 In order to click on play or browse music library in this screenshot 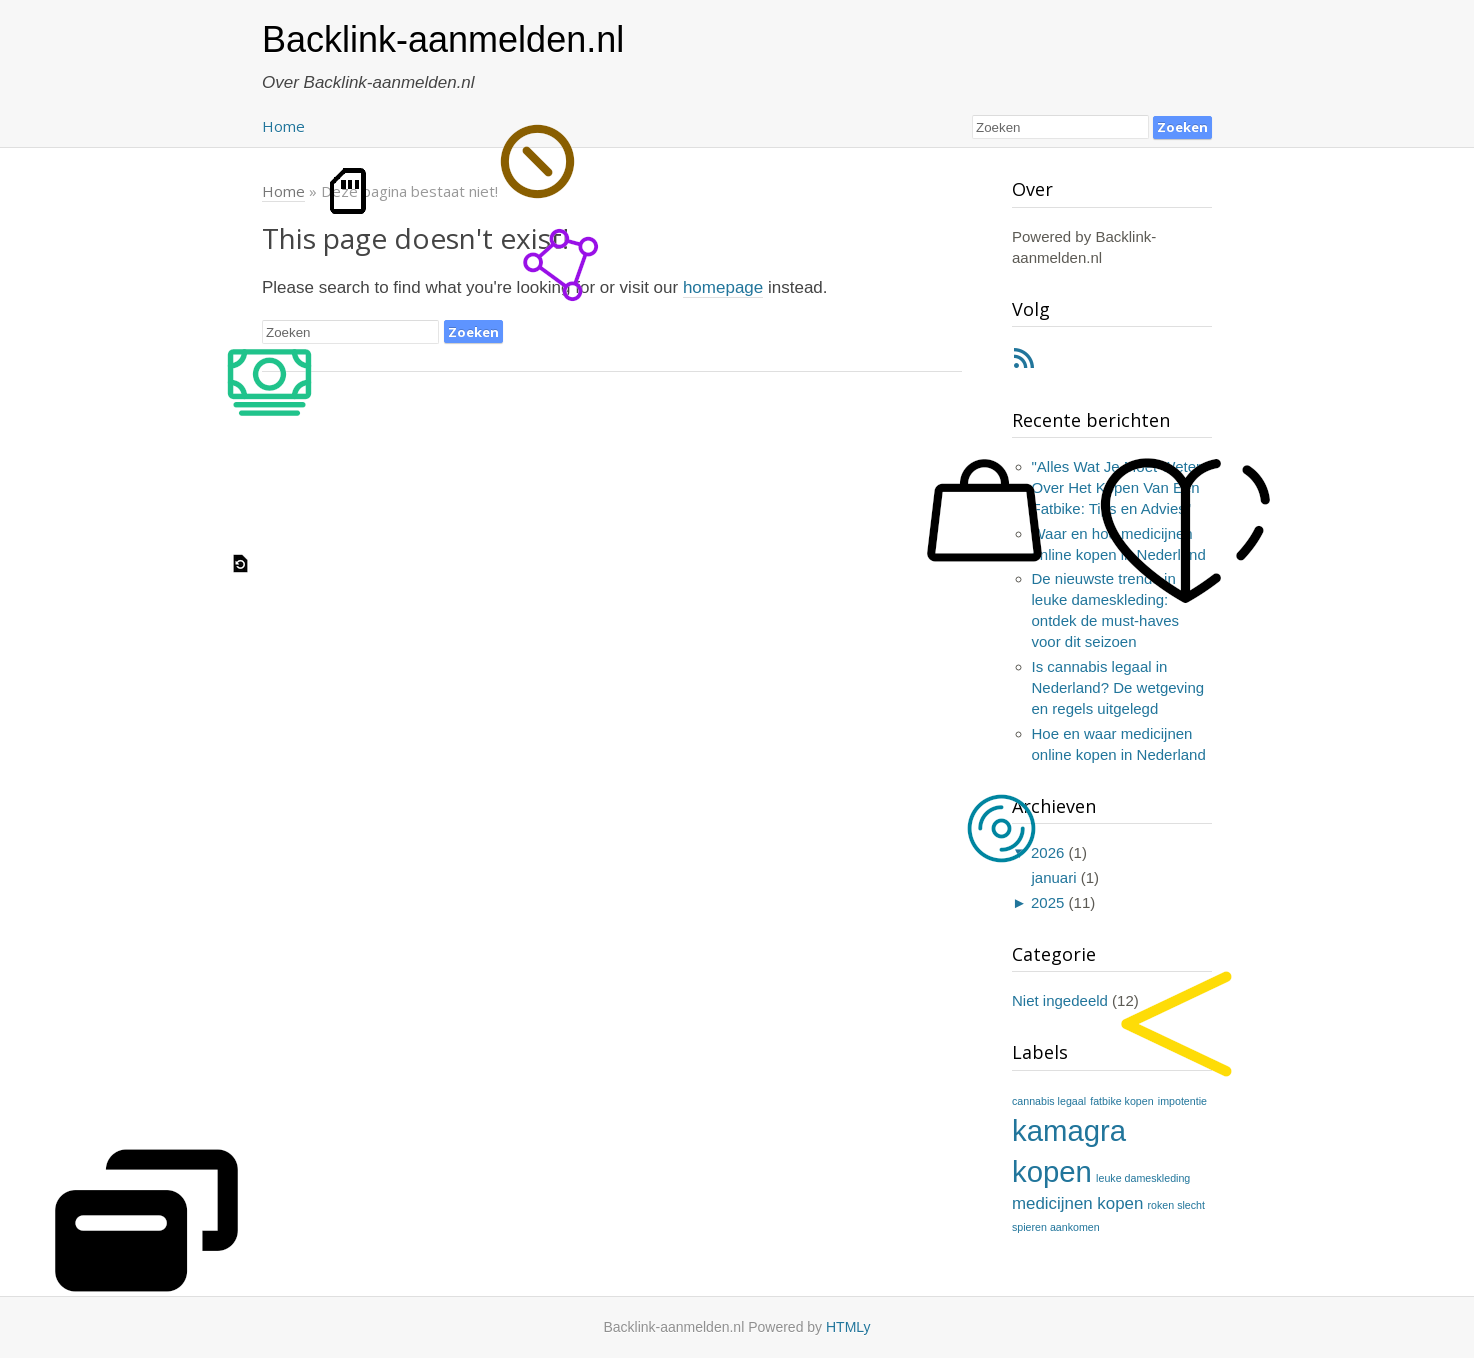, I will do `click(1001, 828)`.